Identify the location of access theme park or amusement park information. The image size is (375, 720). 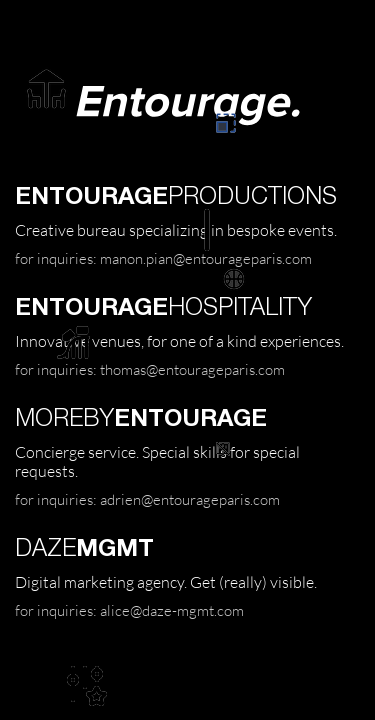
(73, 342).